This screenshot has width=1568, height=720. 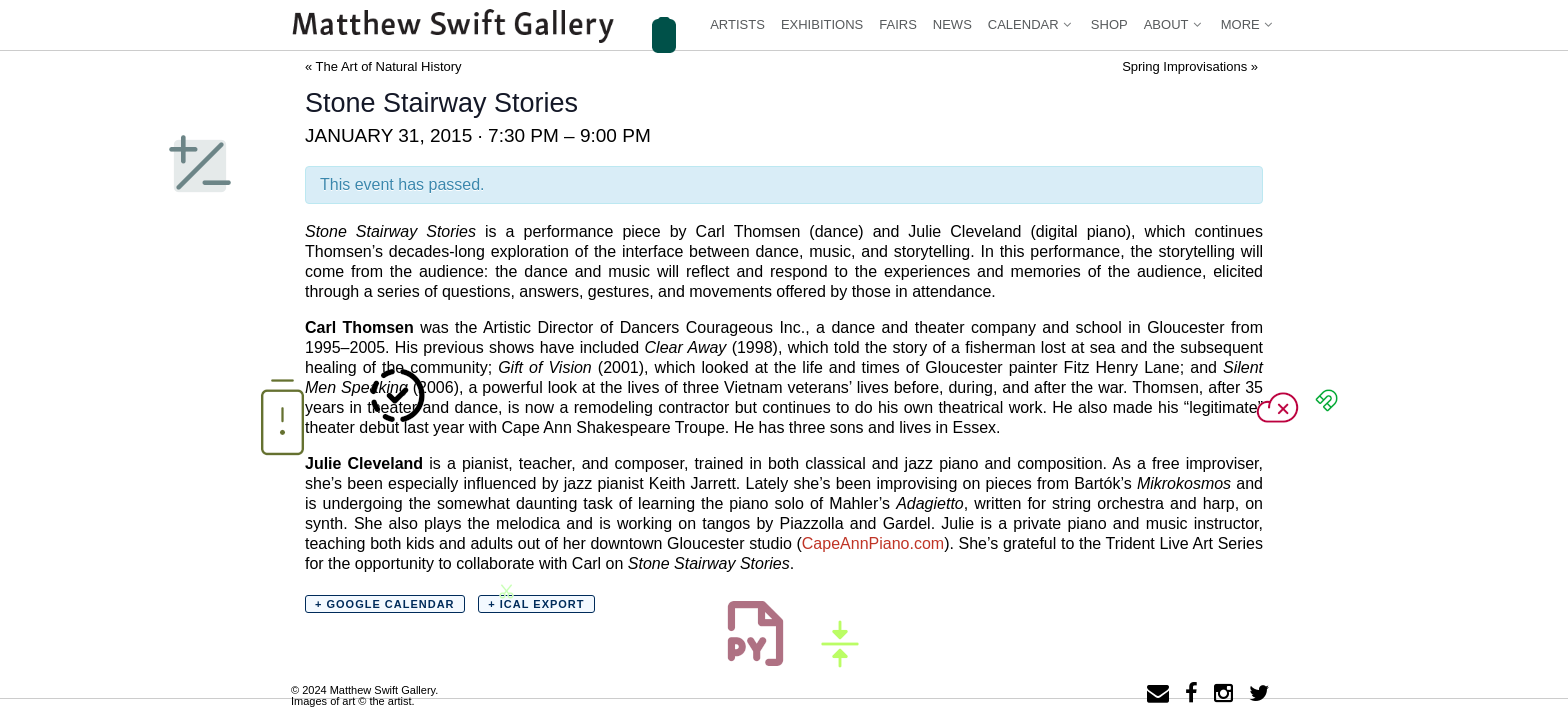 What do you see at coordinates (200, 166) in the screenshot?
I see `toggle between adding and subtracting values` at bounding box center [200, 166].